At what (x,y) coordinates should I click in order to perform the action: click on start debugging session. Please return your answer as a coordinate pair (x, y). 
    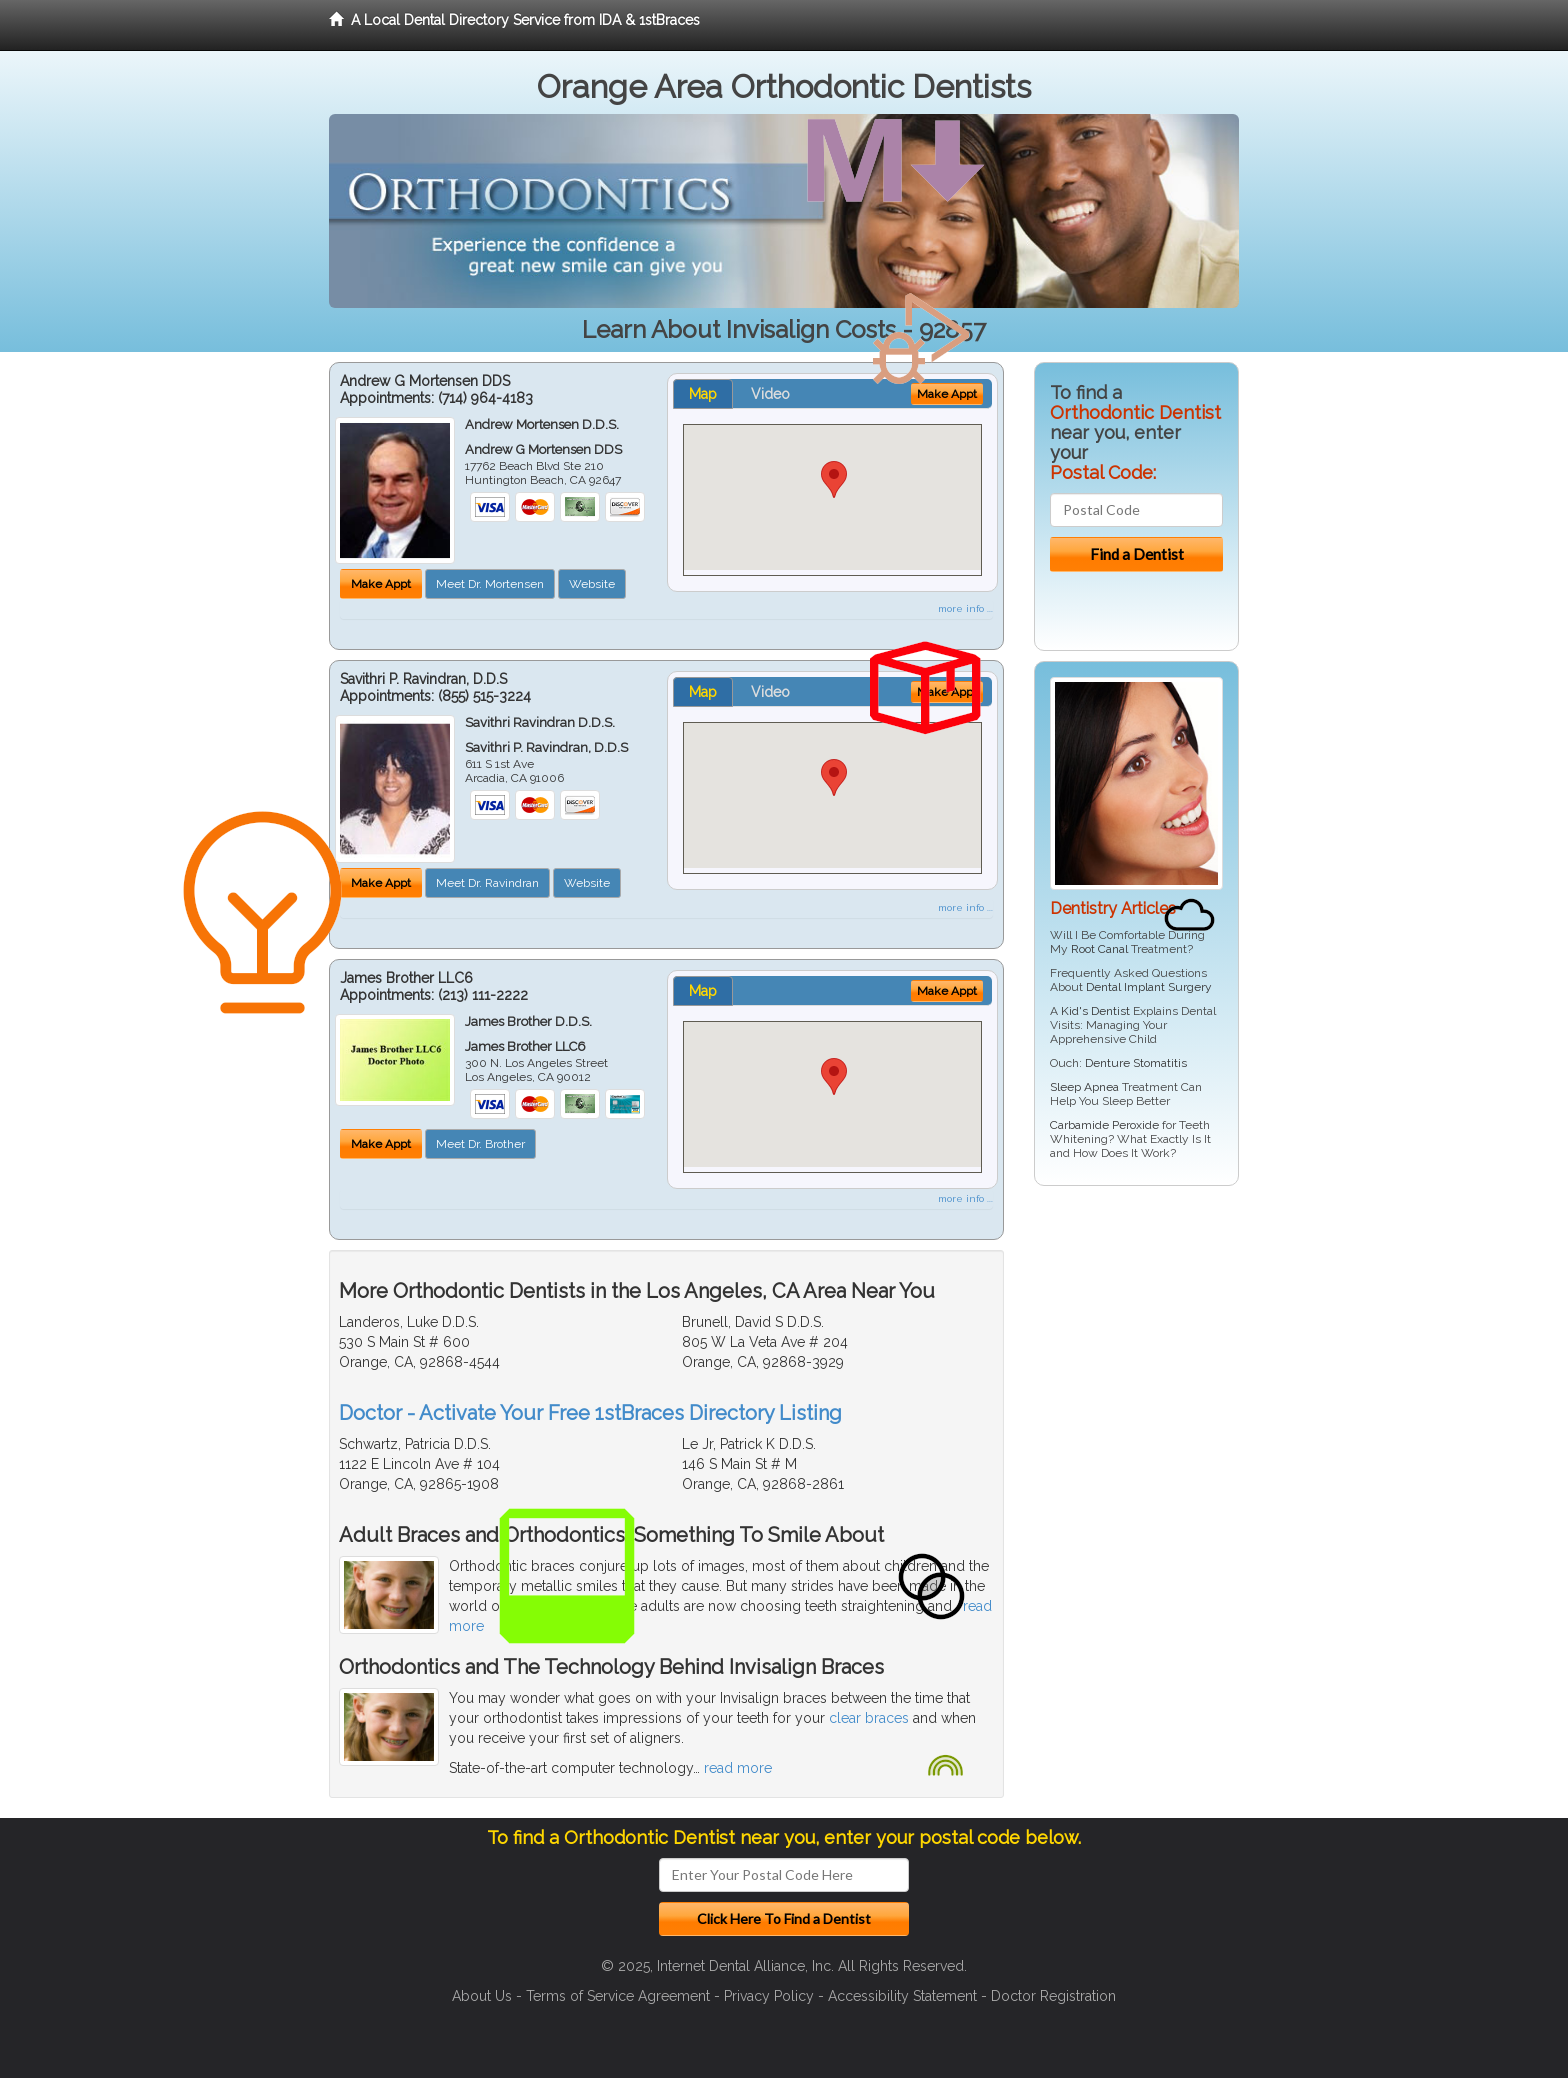
    Looking at the image, I should click on (925, 332).